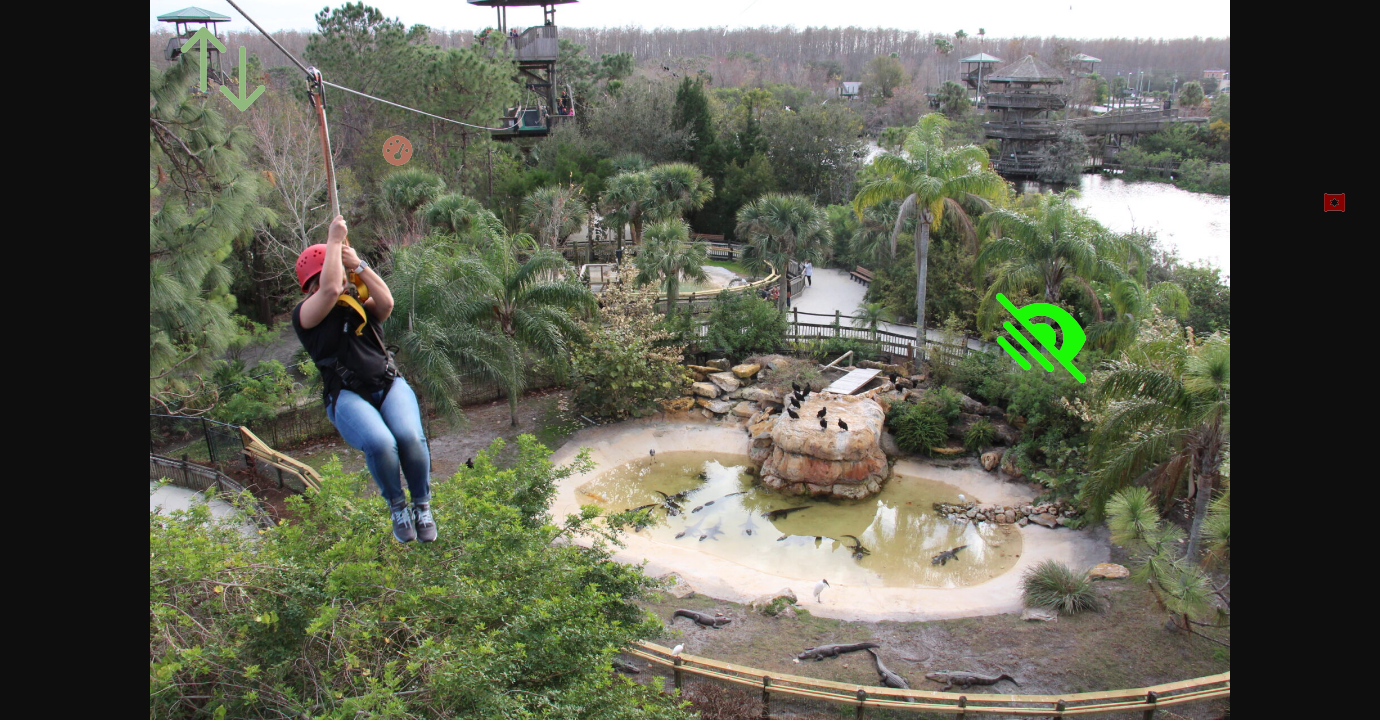 The height and width of the screenshot is (720, 1380). I want to click on sort items in ascending or descending order, so click(223, 69).